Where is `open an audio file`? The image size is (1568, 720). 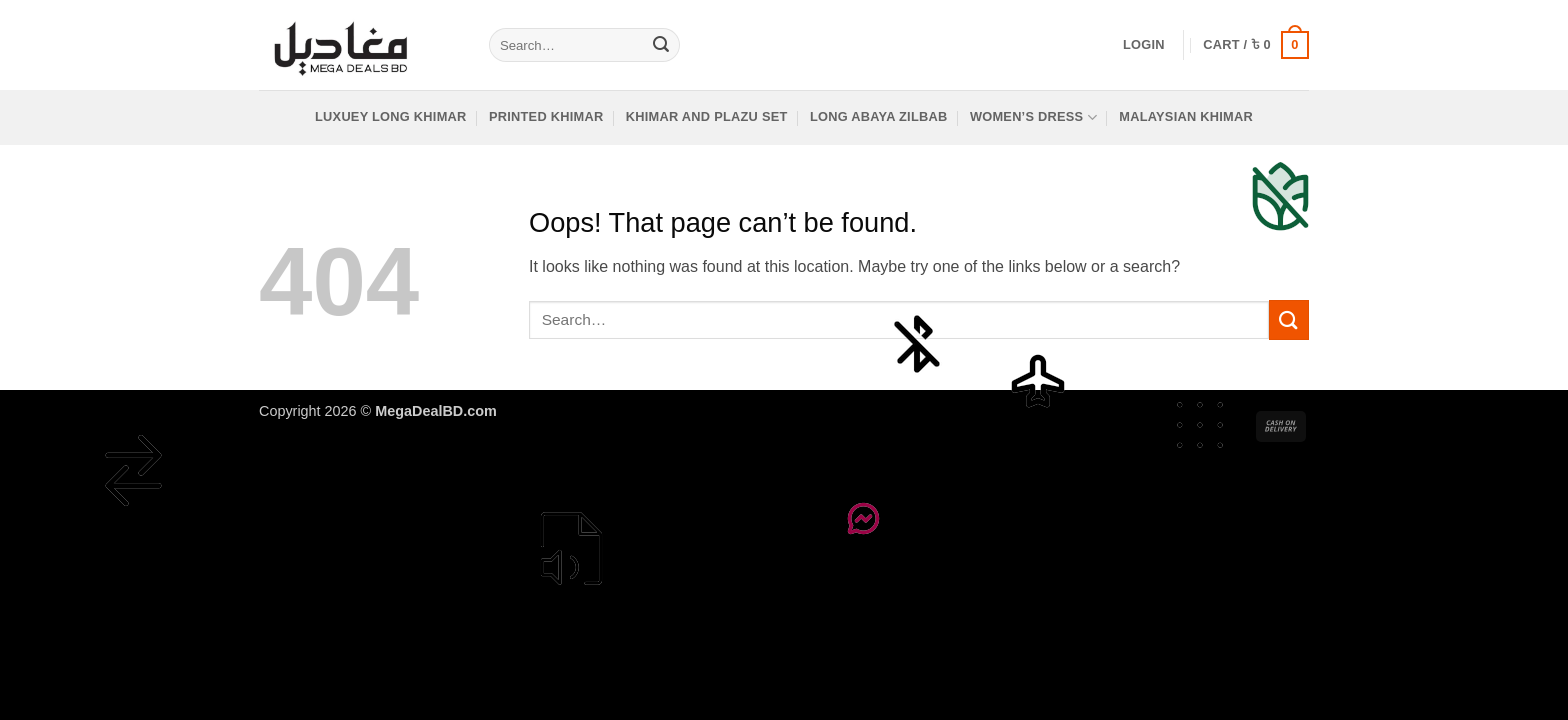
open an audio file is located at coordinates (571, 548).